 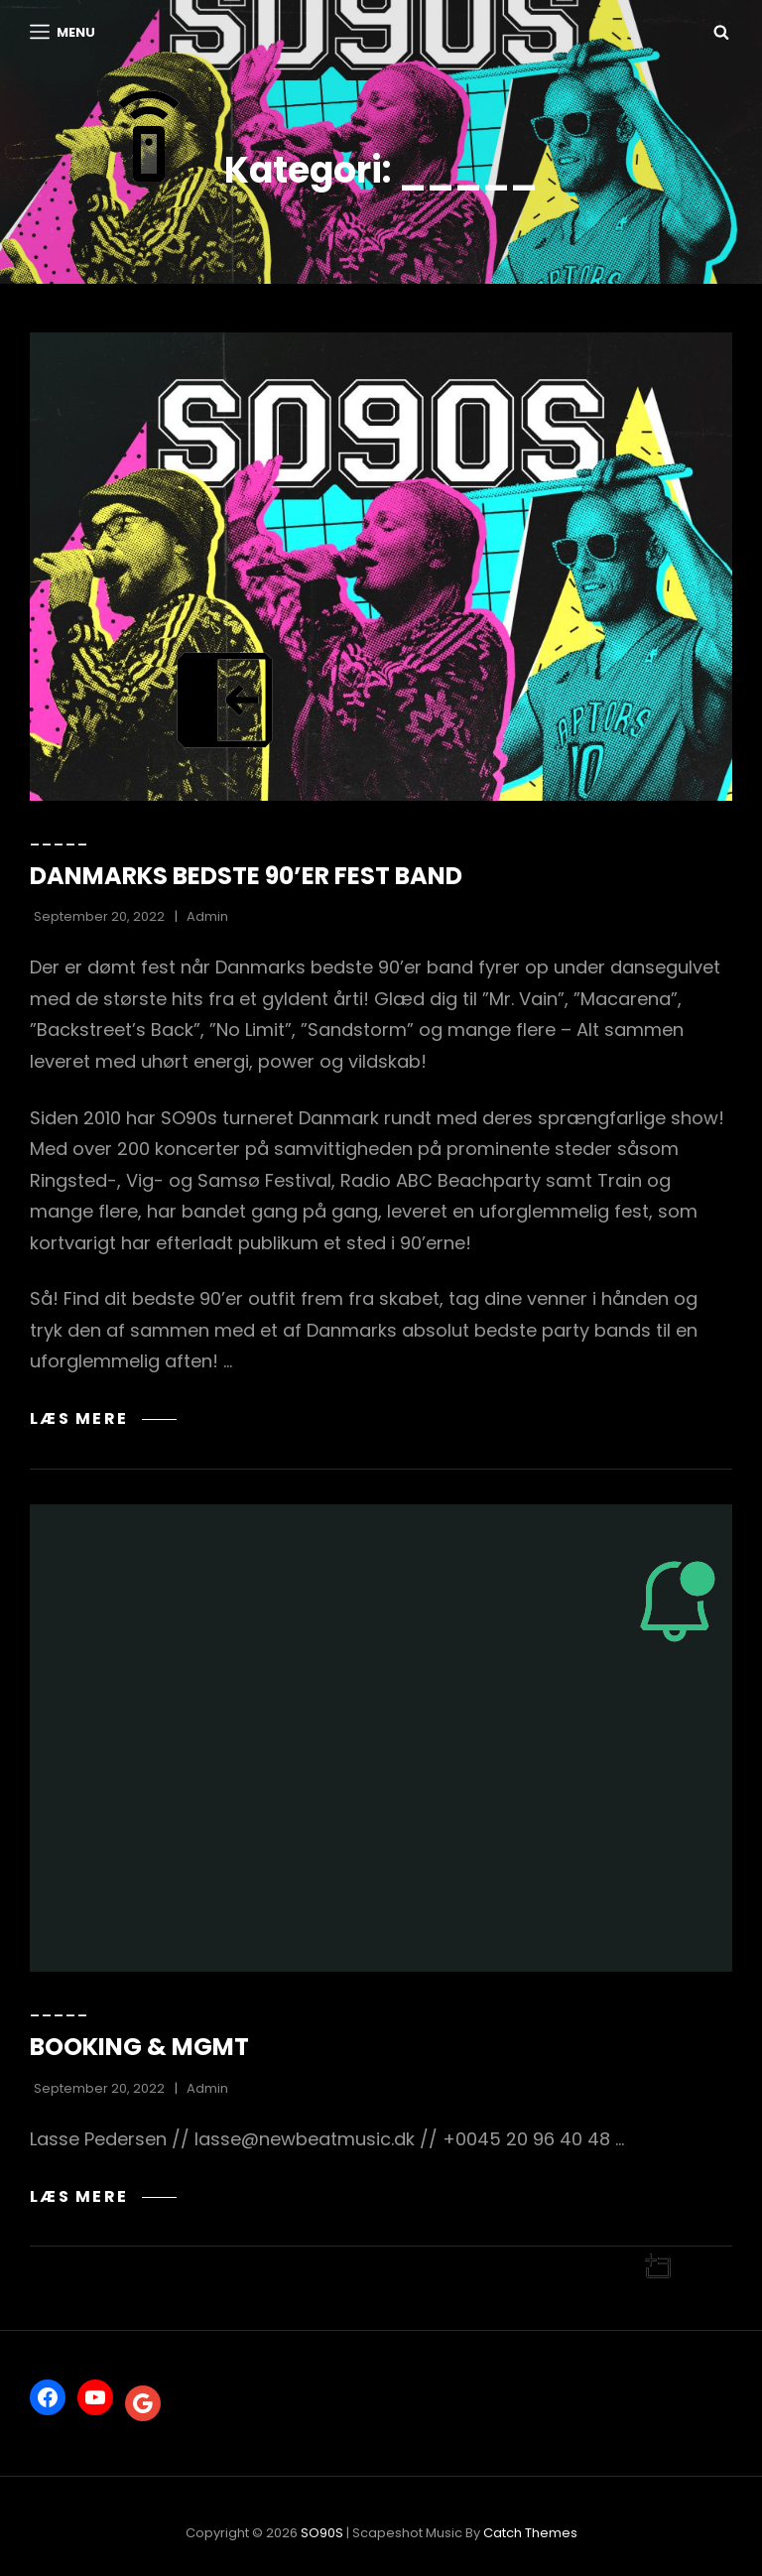 I want to click on dock sidebar to the left side of the editor, so click(x=224, y=700).